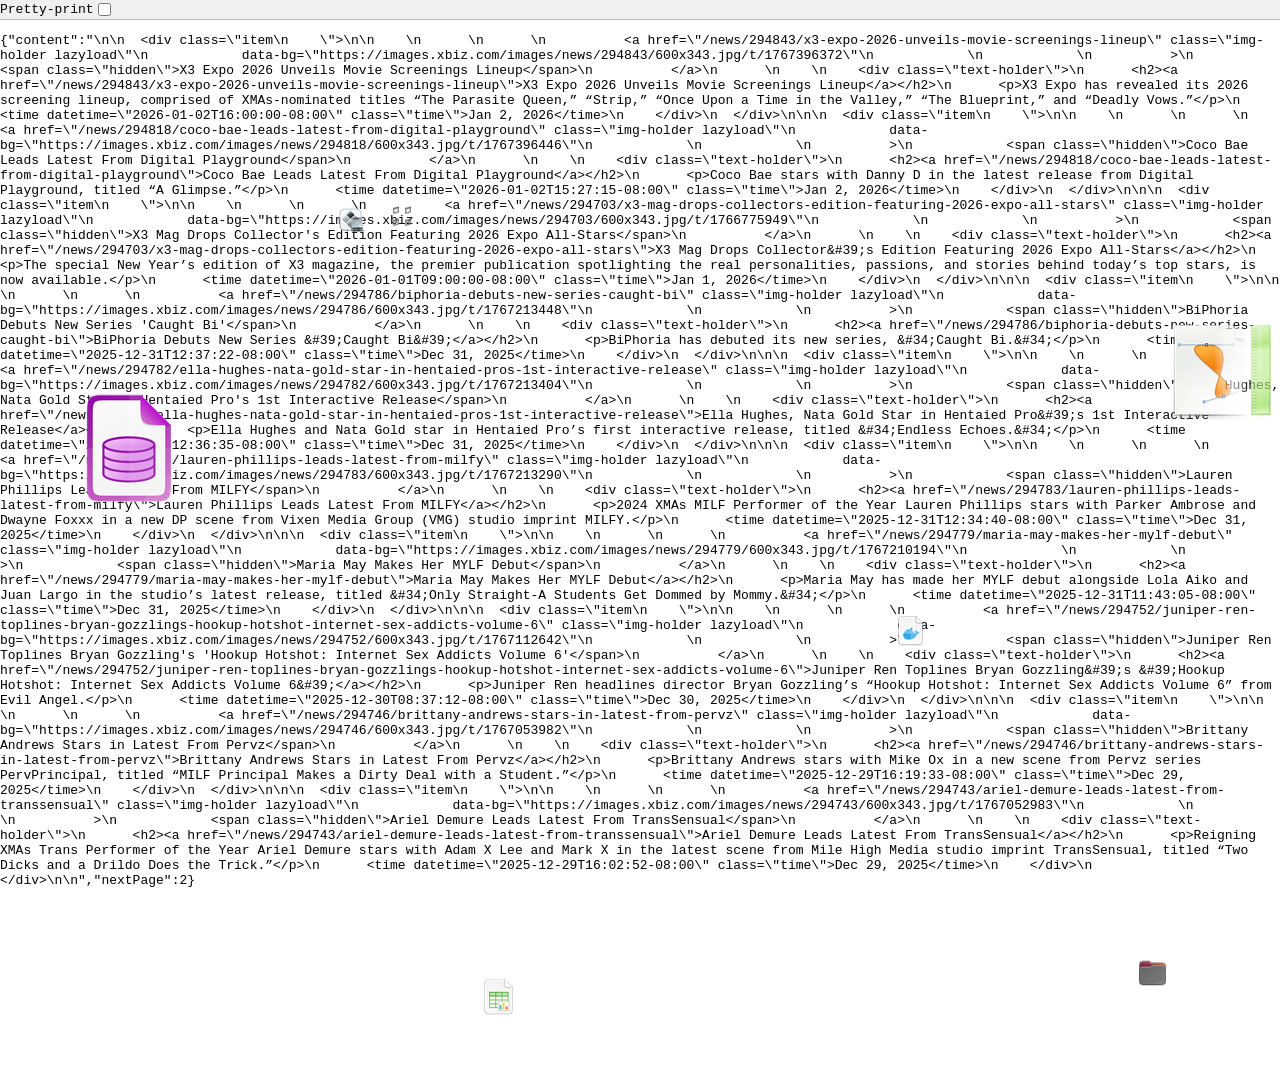 This screenshot has width=1280, height=1072. I want to click on launch boot camp assistant to install windows on your mac, so click(350, 219).